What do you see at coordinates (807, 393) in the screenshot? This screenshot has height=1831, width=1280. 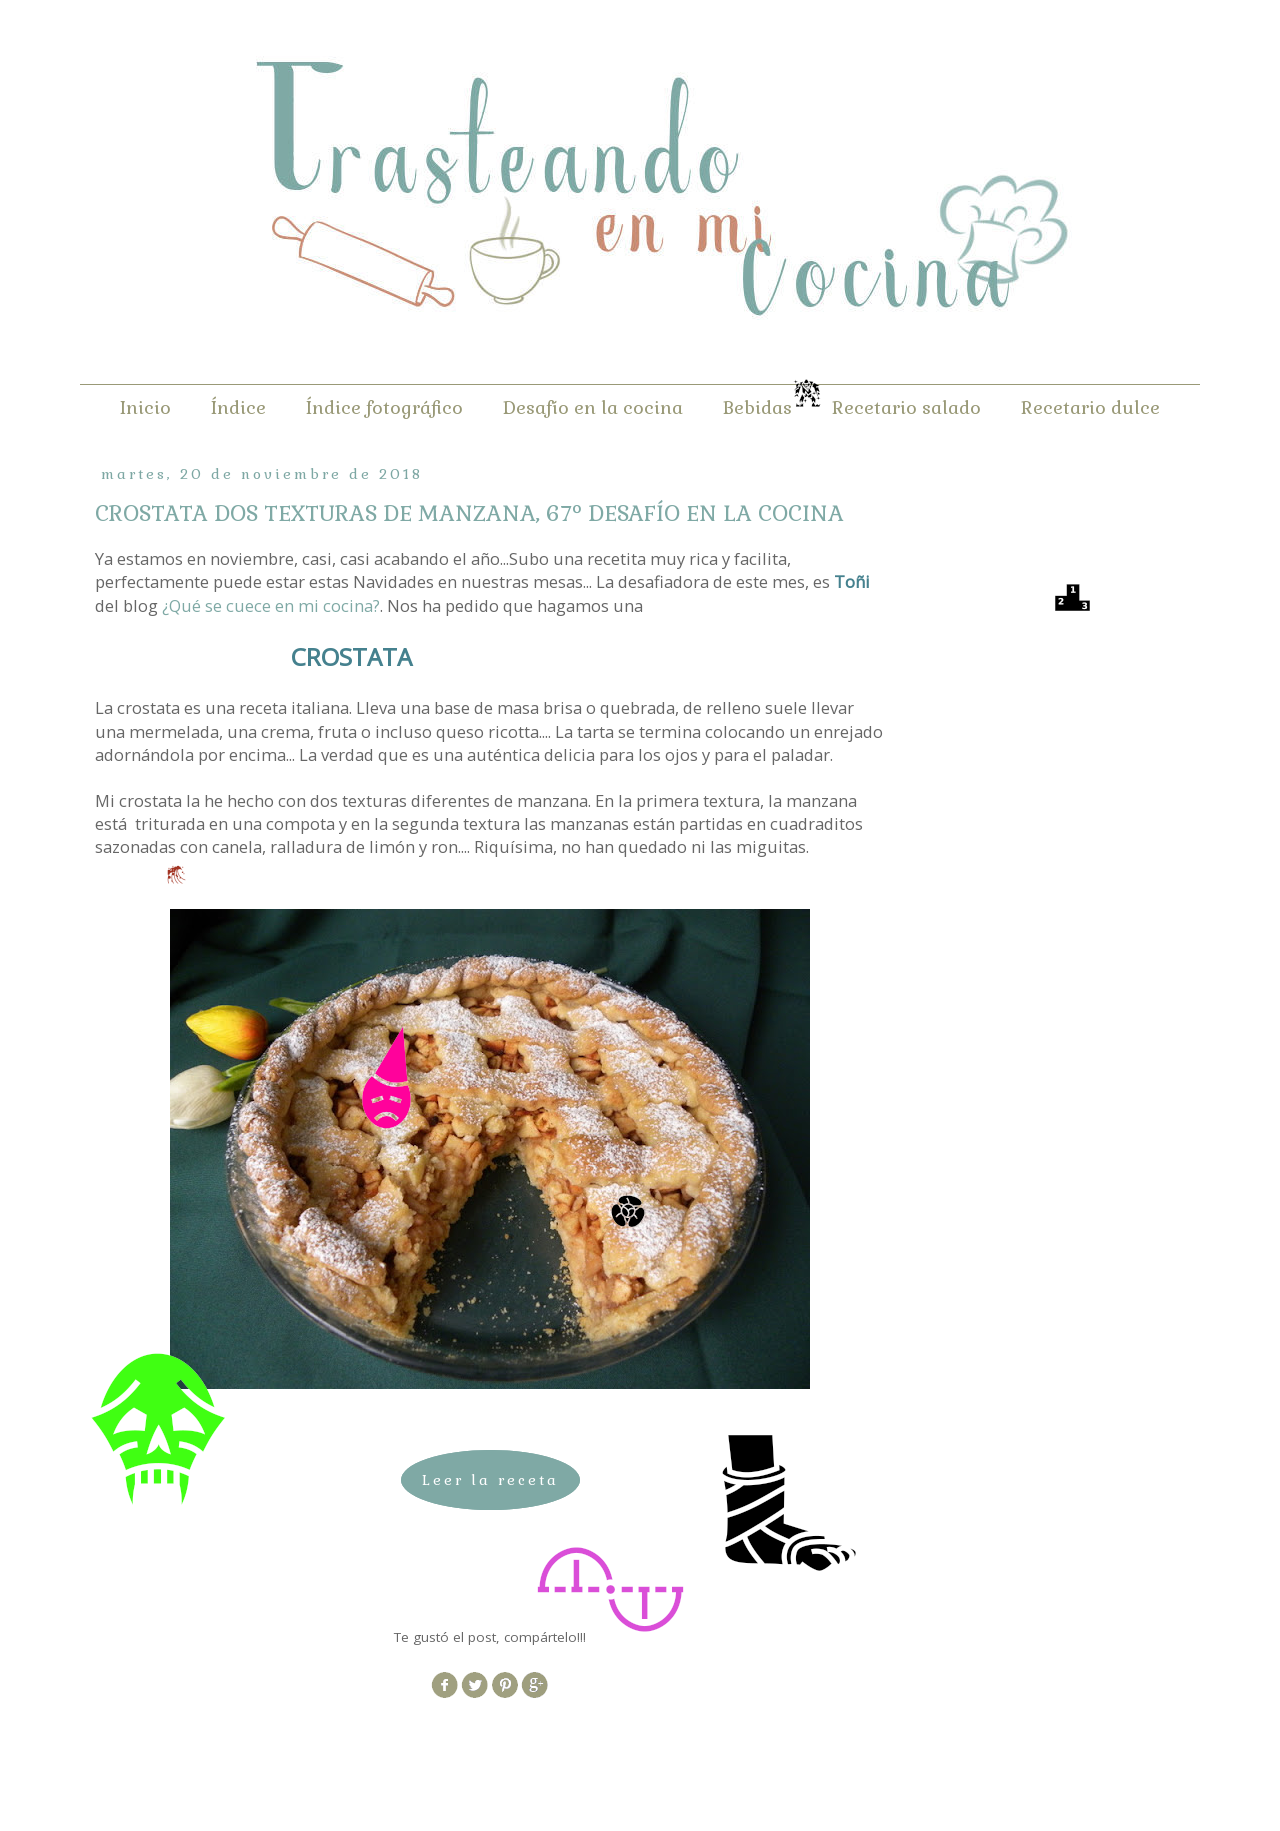 I see `ice golem character or unit in a game` at bounding box center [807, 393].